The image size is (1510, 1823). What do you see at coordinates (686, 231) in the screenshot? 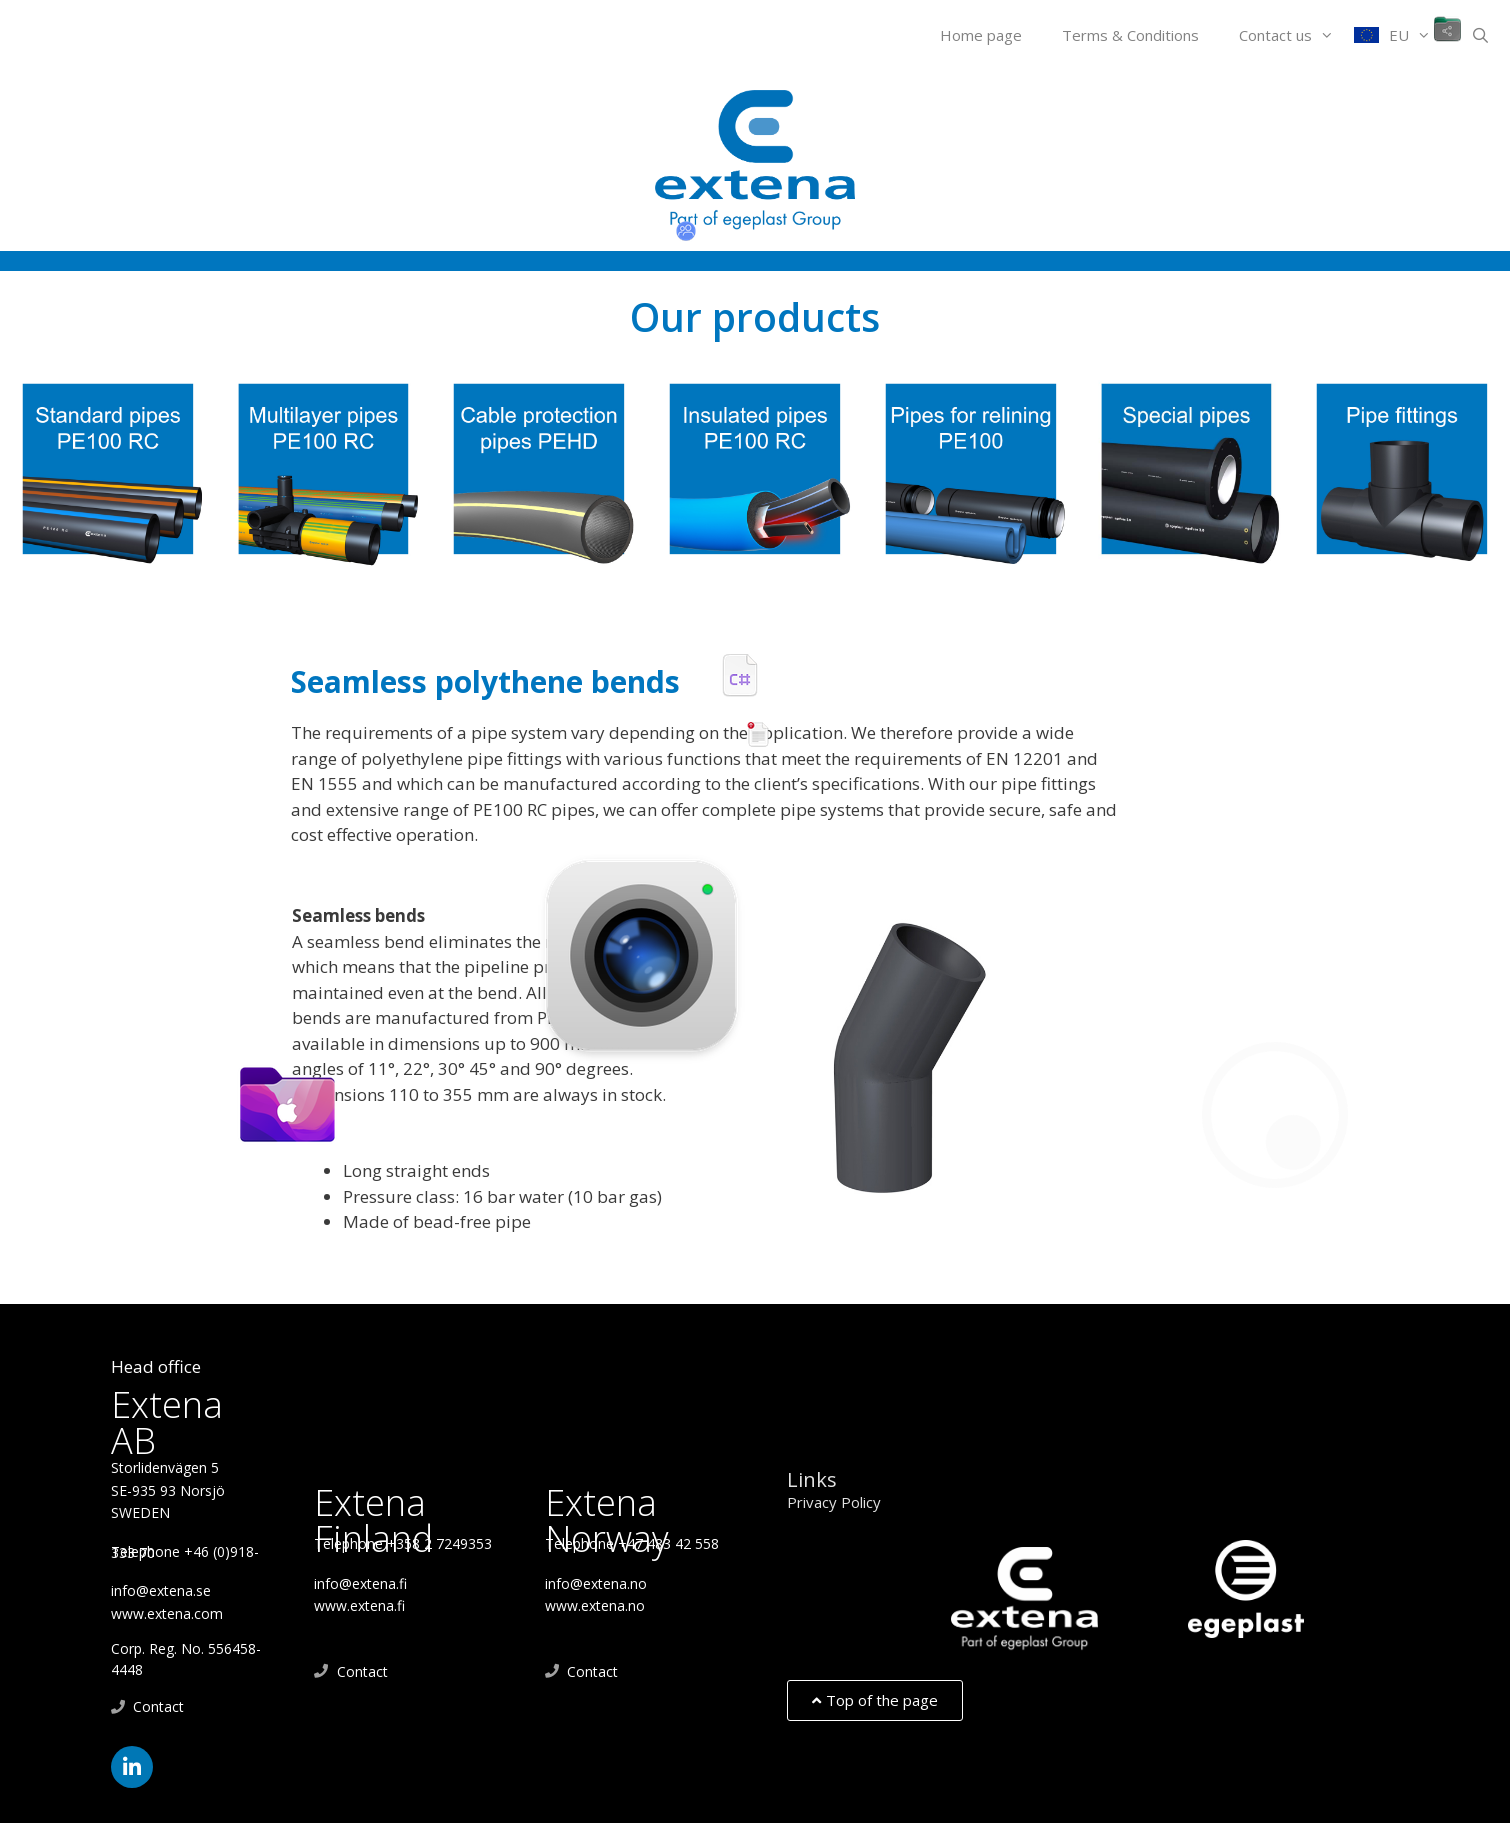
I see `indicates shared or collaborative content` at bounding box center [686, 231].